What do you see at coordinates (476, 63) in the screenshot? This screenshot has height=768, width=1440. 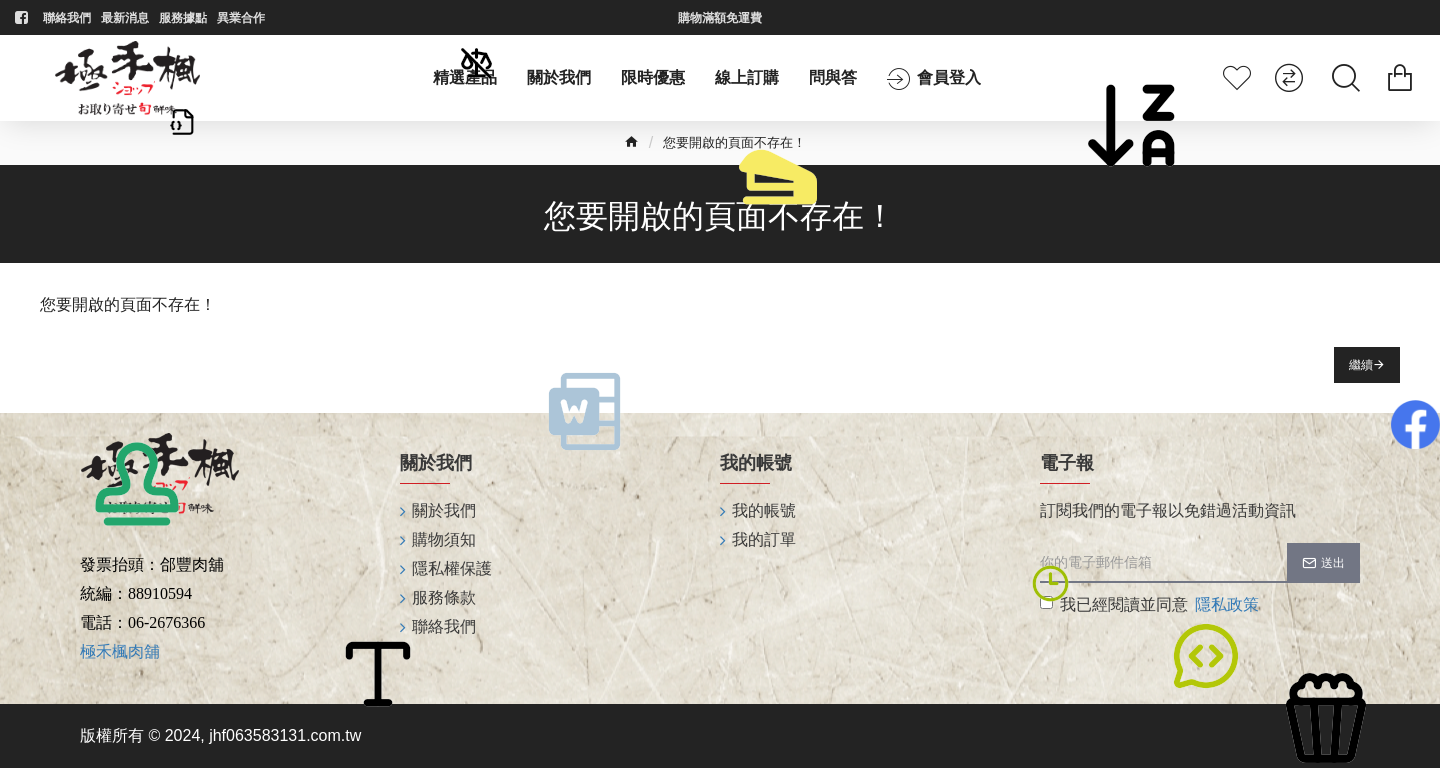 I see `disable weight or measurement tracking` at bounding box center [476, 63].